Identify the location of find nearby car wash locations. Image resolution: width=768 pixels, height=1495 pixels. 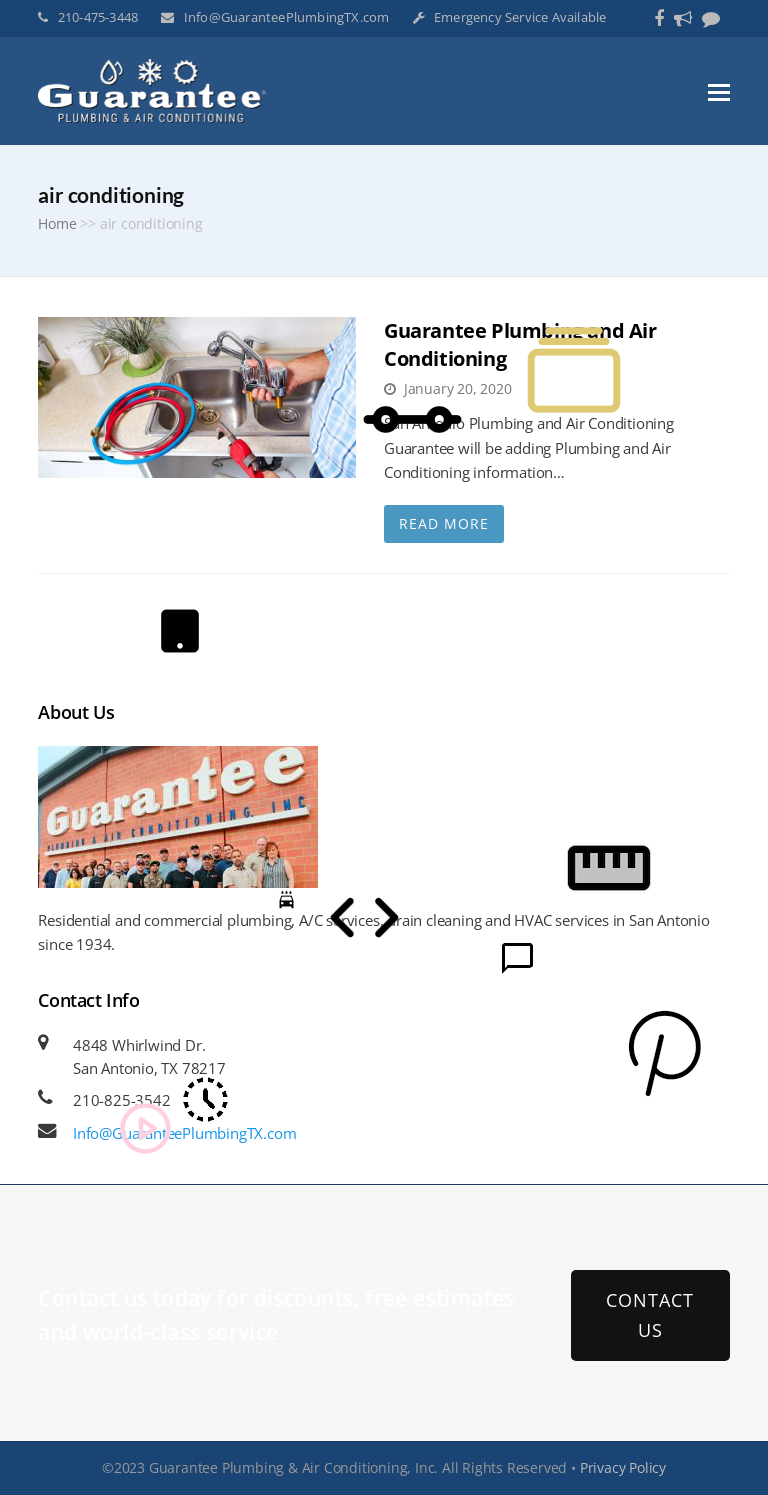
(286, 899).